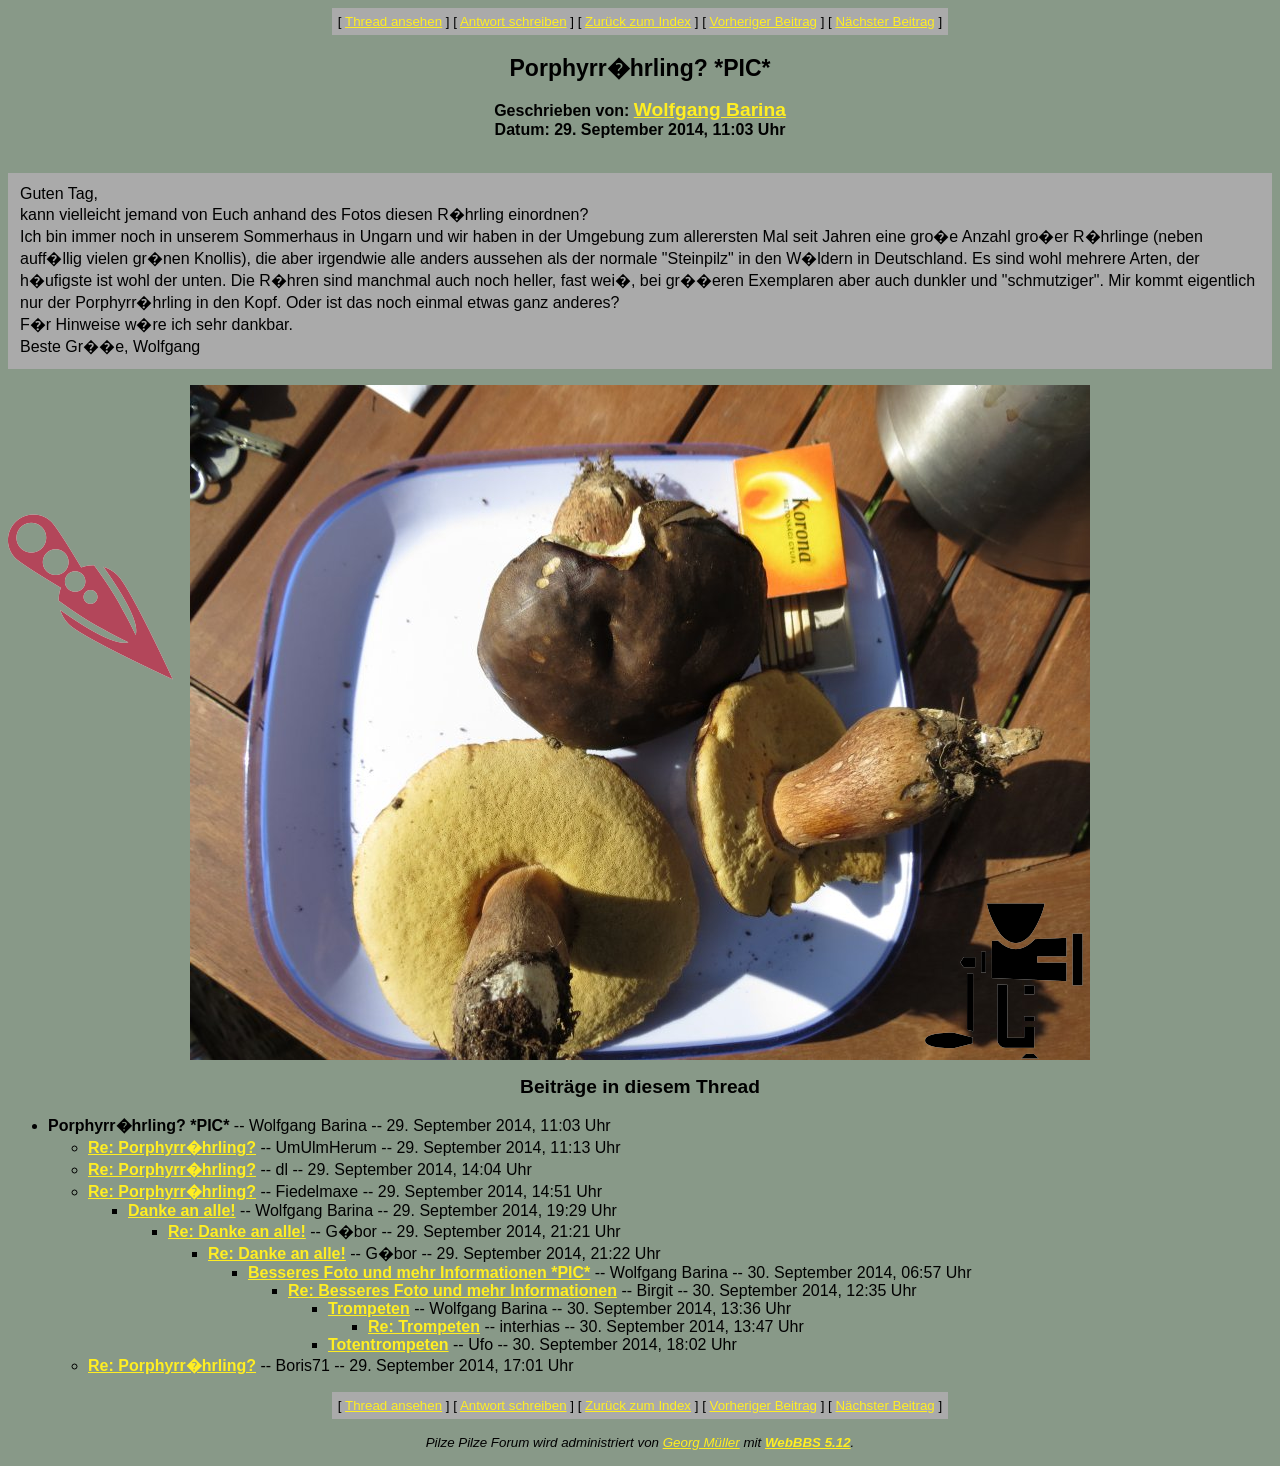 The height and width of the screenshot is (1466, 1280). What do you see at coordinates (1005, 981) in the screenshot?
I see `select manual meat grinder tool or equipment` at bounding box center [1005, 981].